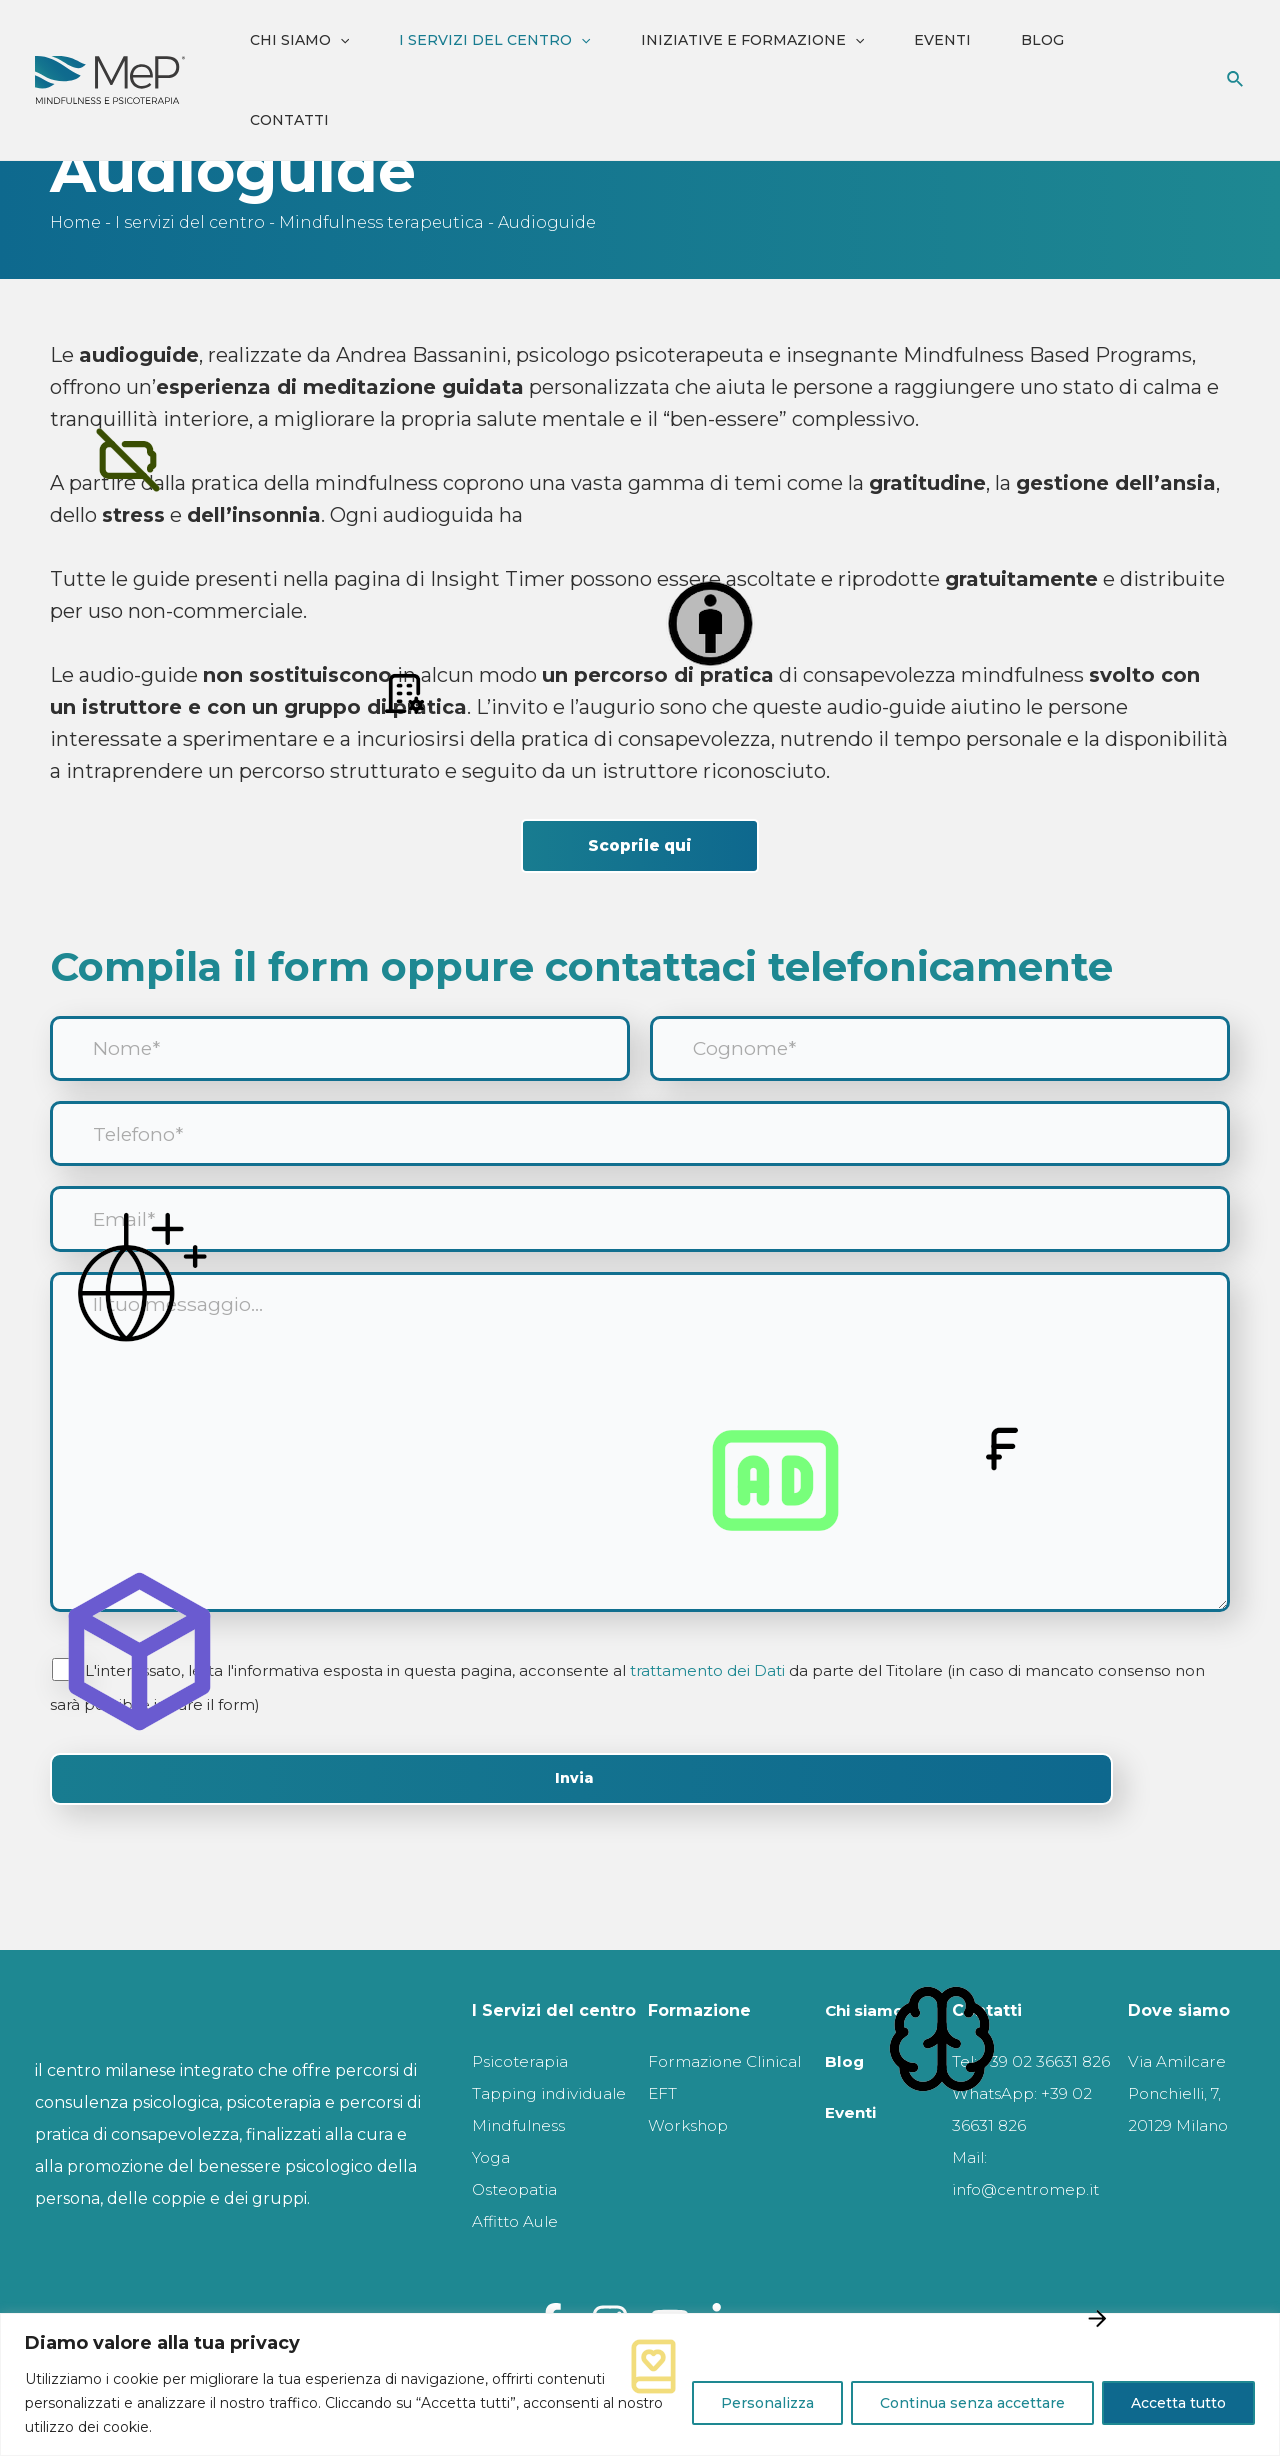 This screenshot has width=1280, height=2456. What do you see at coordinates (139, 1651) in the screenshot?
I see `view package or shipment details` at bounding box center [139, 1651].